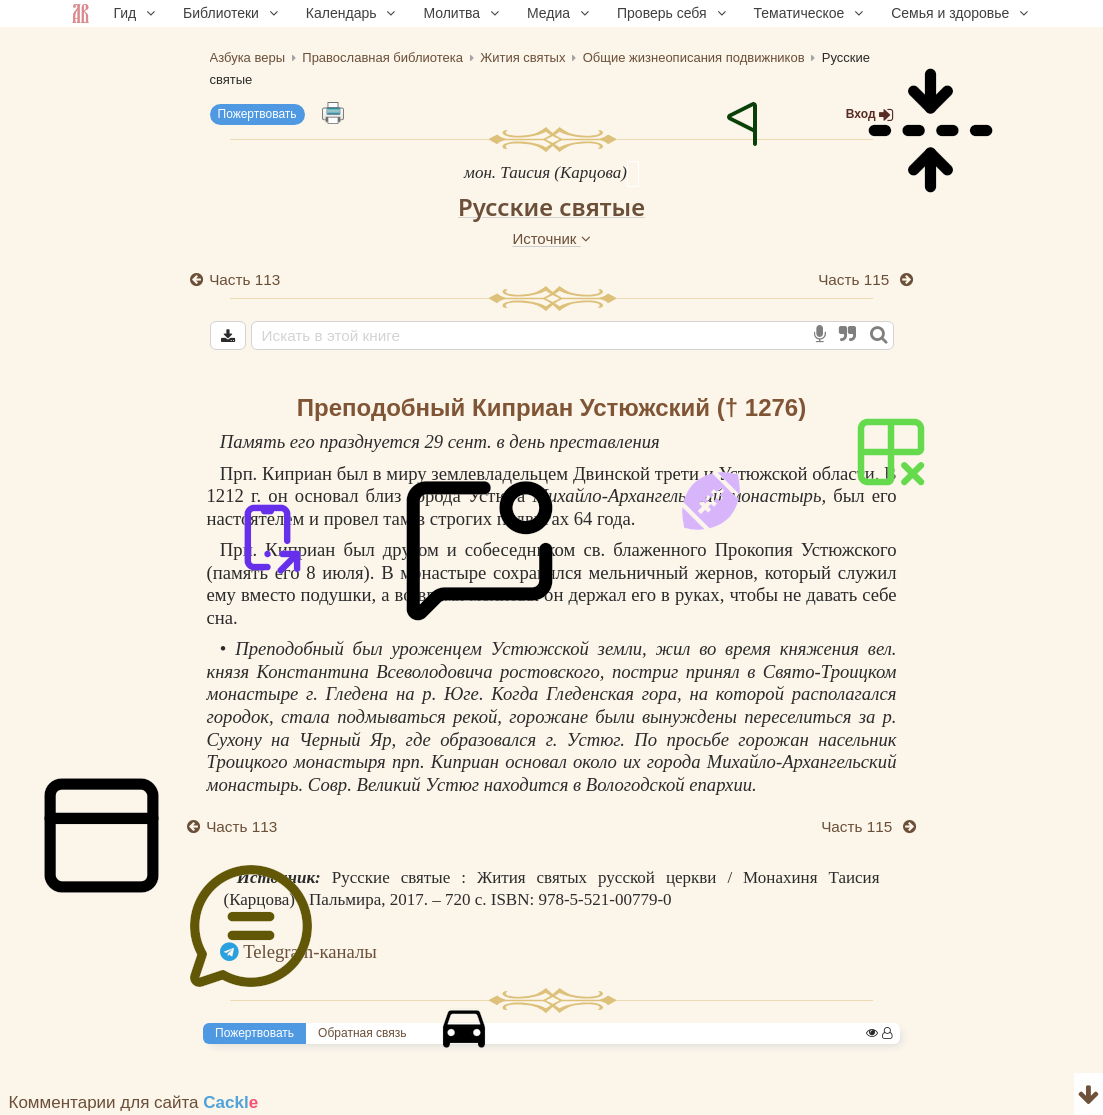 The image size is (1103, 1115). What do you see at coordinates (464, 1029) in the screenshot?
I see `estimated time of arrival for your ride` at bounding box center [464, 1029].